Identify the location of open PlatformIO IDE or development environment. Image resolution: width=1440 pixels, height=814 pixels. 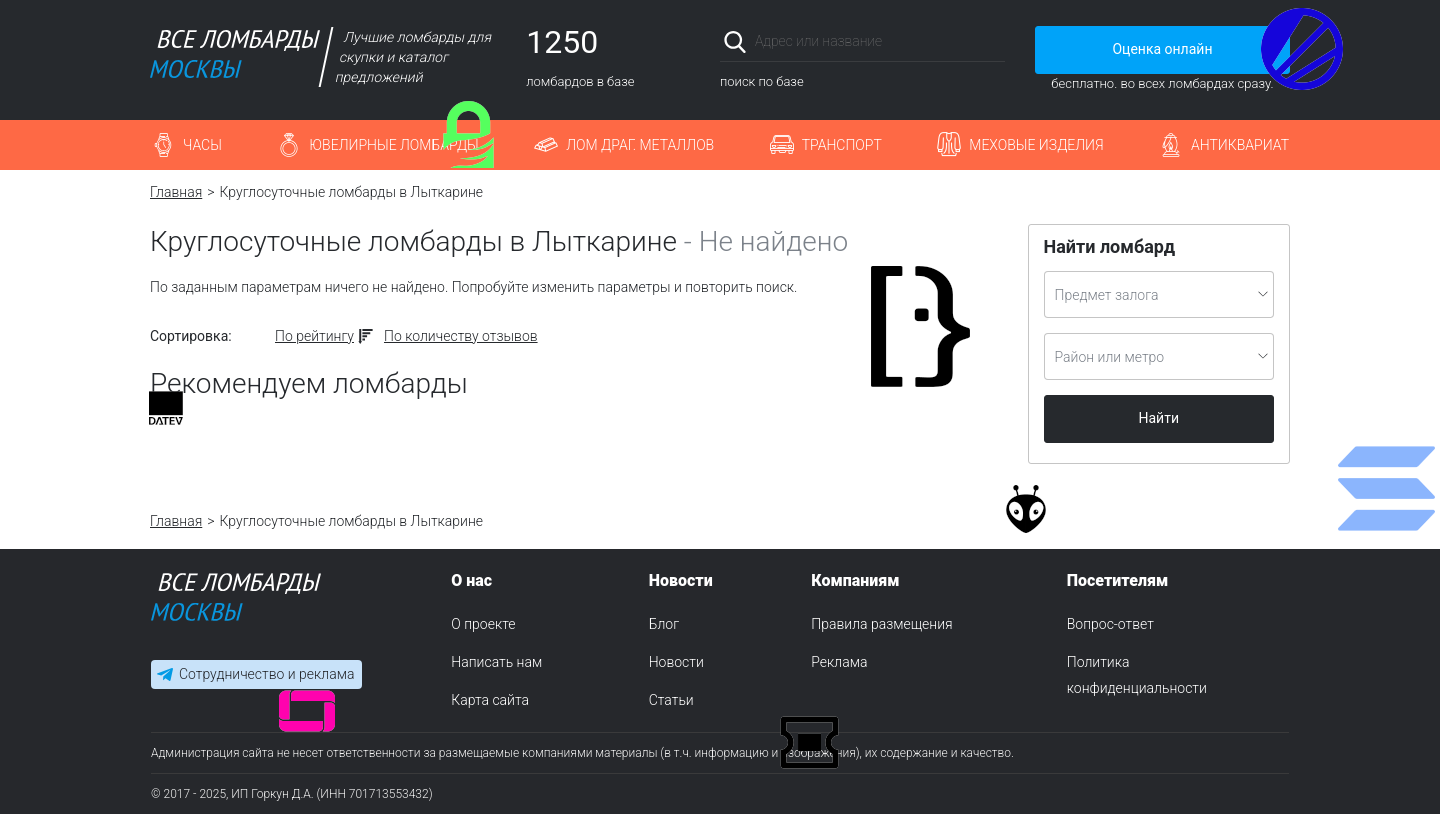
(1026, 509).